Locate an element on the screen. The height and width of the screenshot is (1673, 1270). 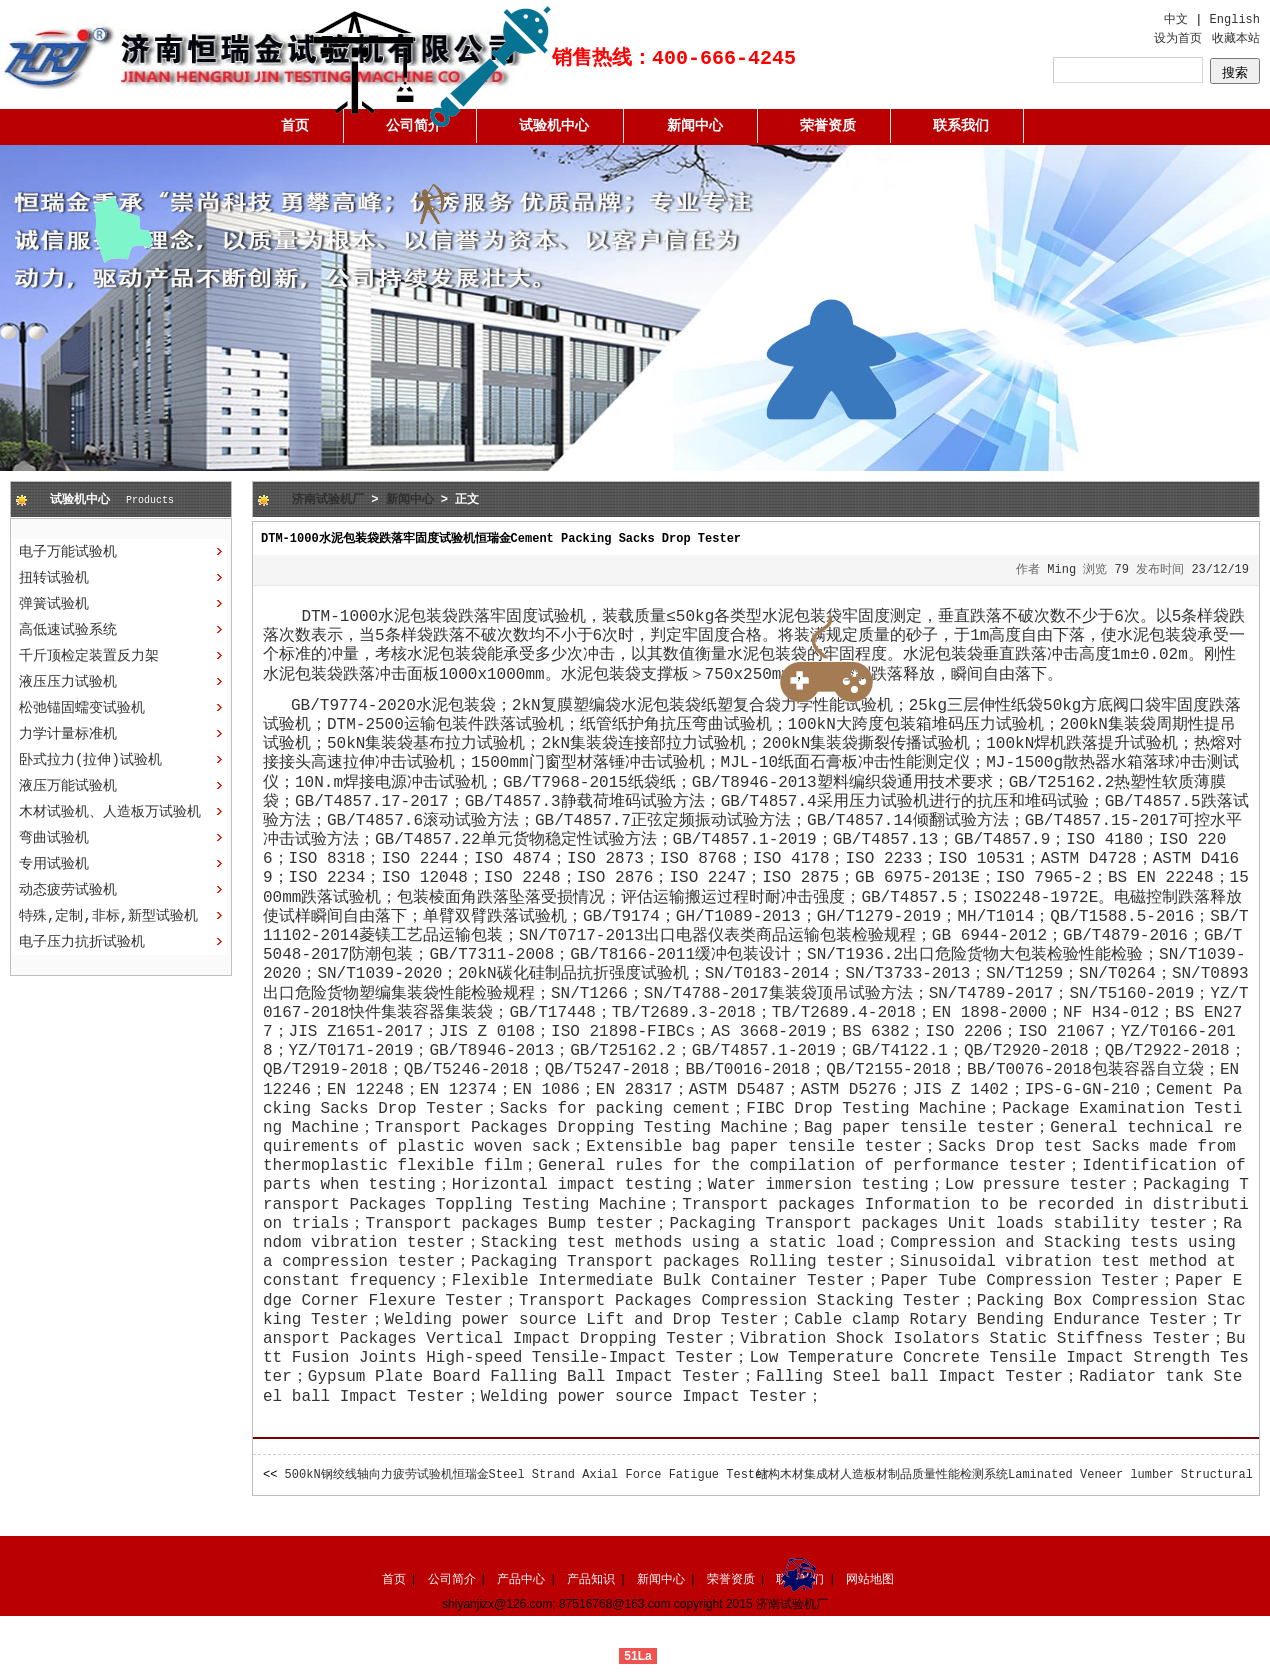
indicates construction or building in progress is located at coordinates (363, 62).